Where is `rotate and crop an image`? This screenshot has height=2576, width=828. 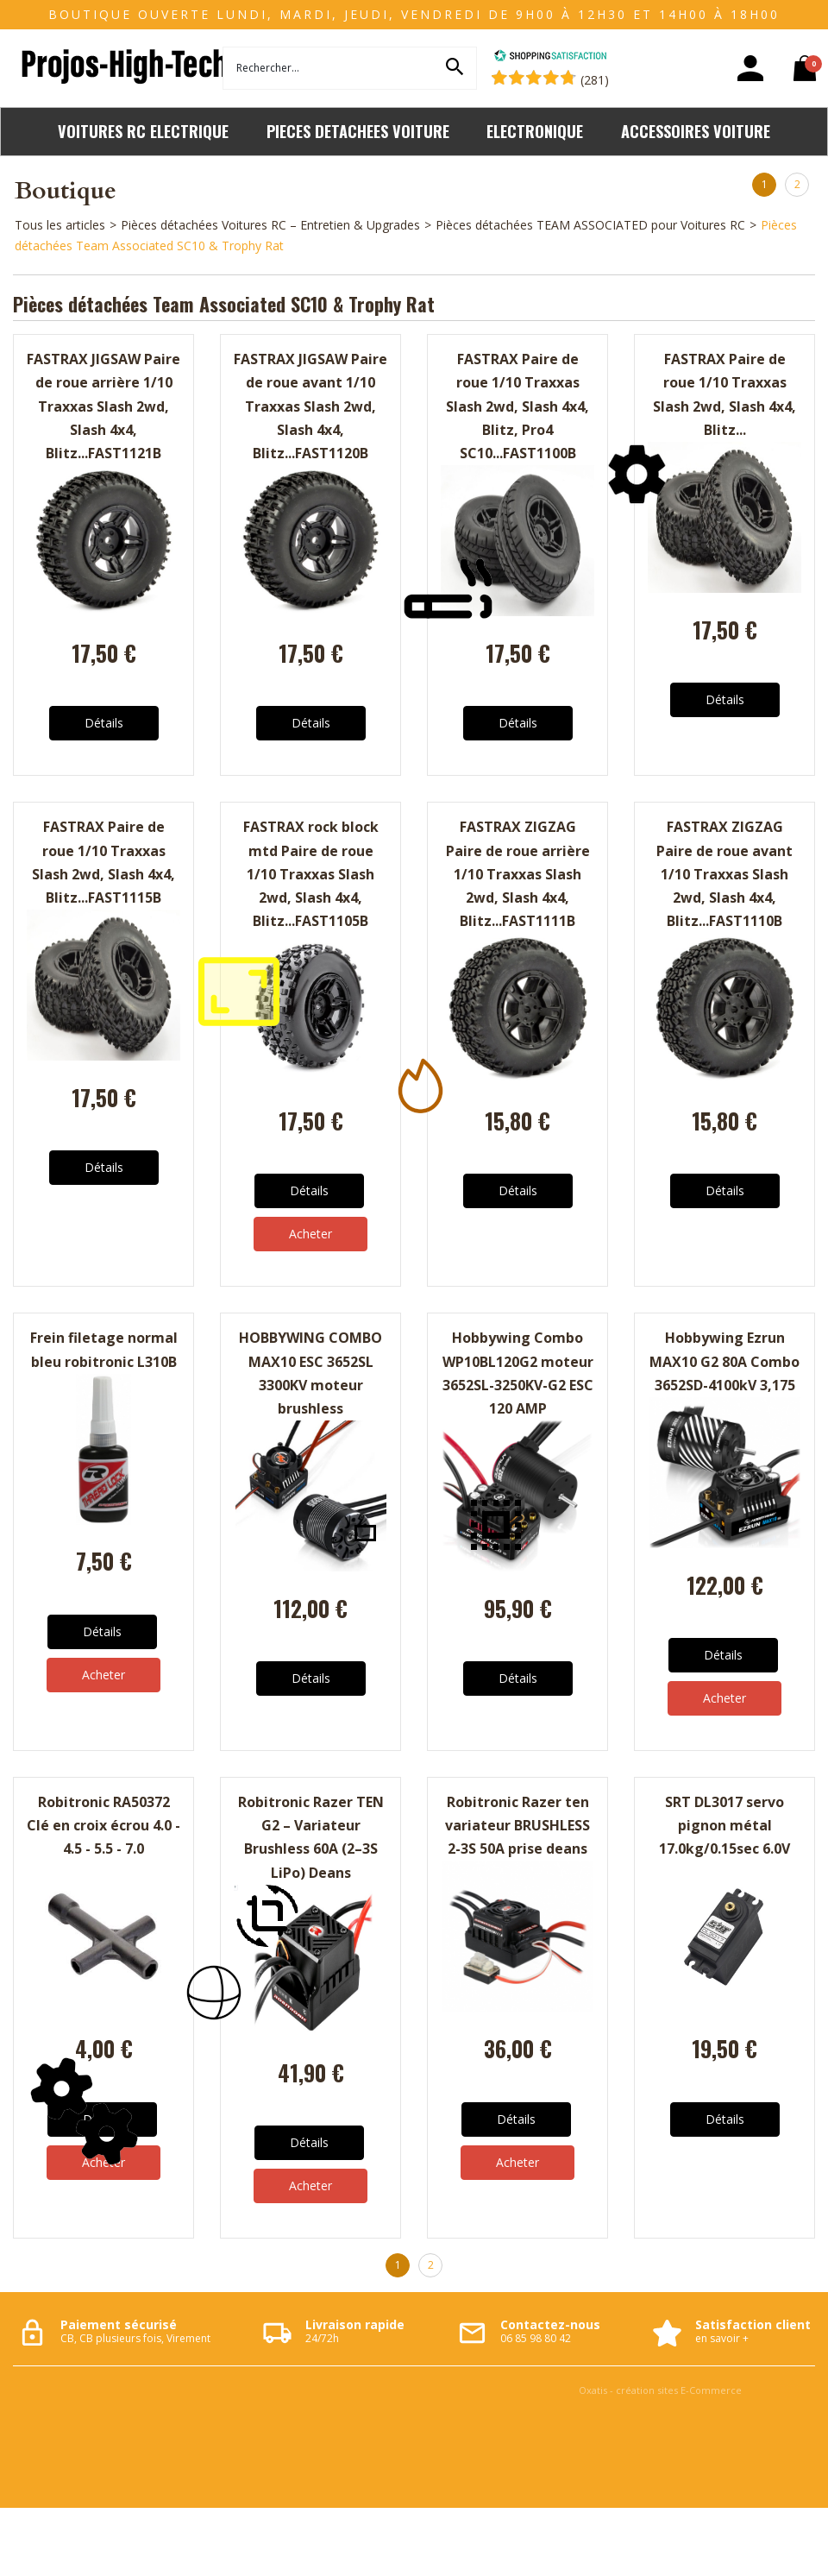 rotate and crop an image is located at coordinates (267, 1916).